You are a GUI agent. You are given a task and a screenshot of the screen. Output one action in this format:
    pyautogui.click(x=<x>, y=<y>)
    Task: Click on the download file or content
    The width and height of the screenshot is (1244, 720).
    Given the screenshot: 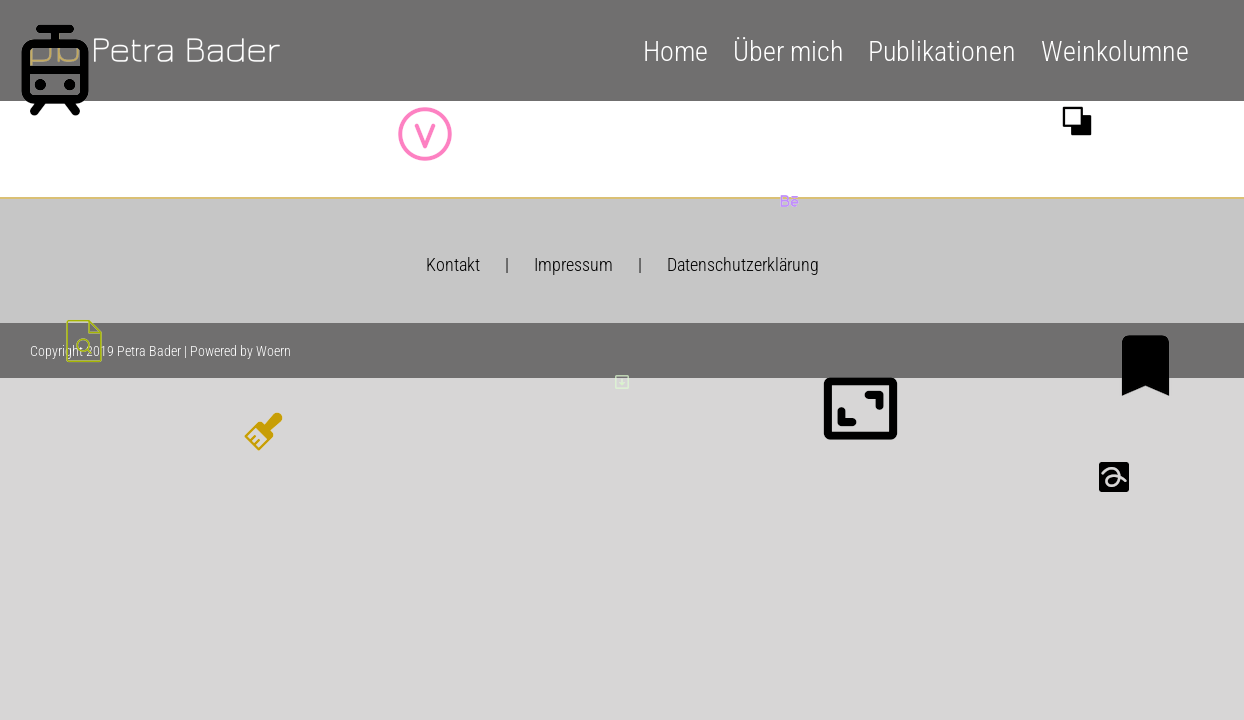 What is the action you would take?
    pyautogui.click(x=622, y=382)
    